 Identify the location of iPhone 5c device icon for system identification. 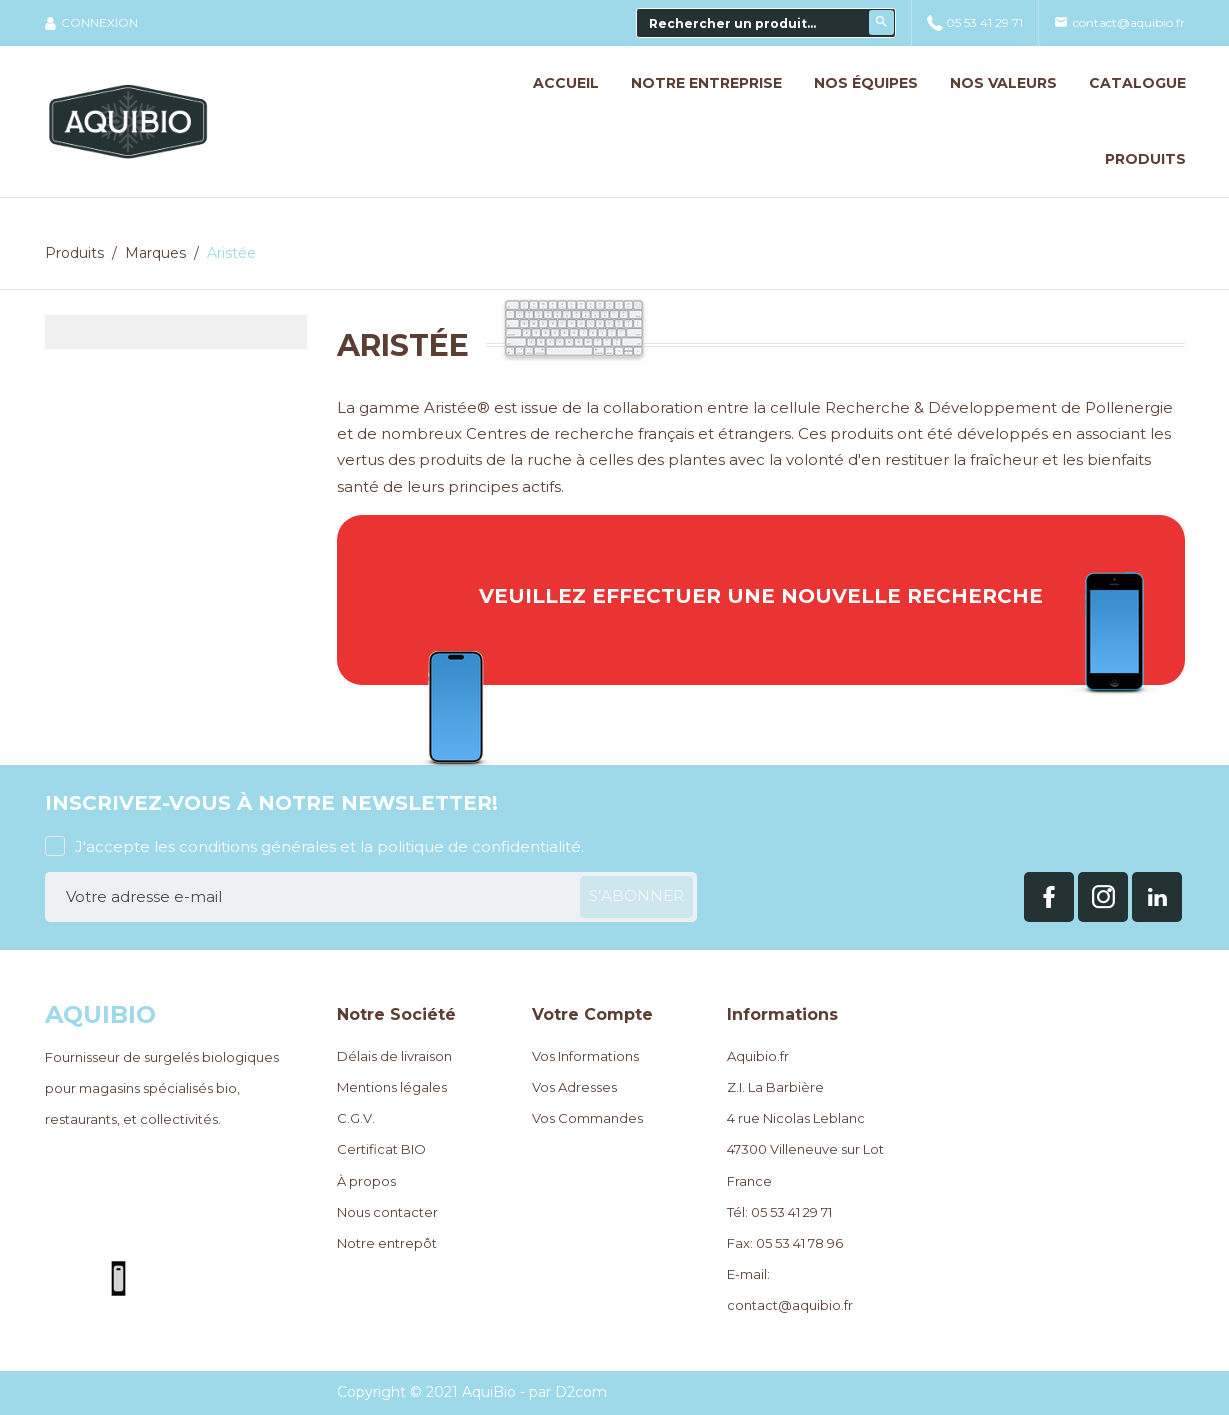
(1114, 633).